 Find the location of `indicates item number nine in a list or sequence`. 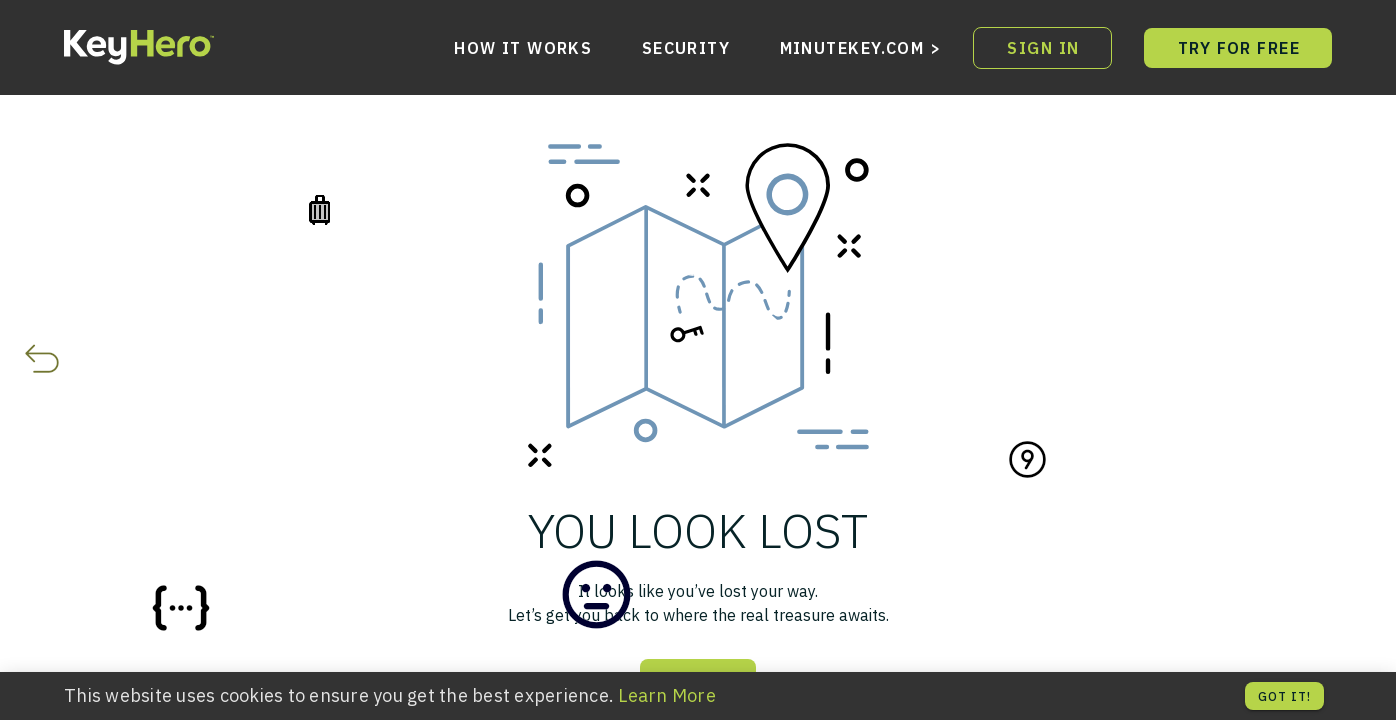

indicates item number nine in a list or sequence is located at coordinates (1027, 459).